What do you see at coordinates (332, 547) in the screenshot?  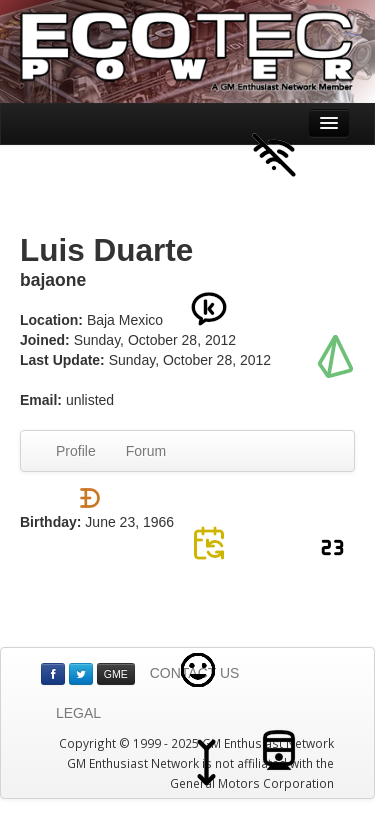 I see `displays the number 23 as a badge or label` at bounding box center [332, 547].